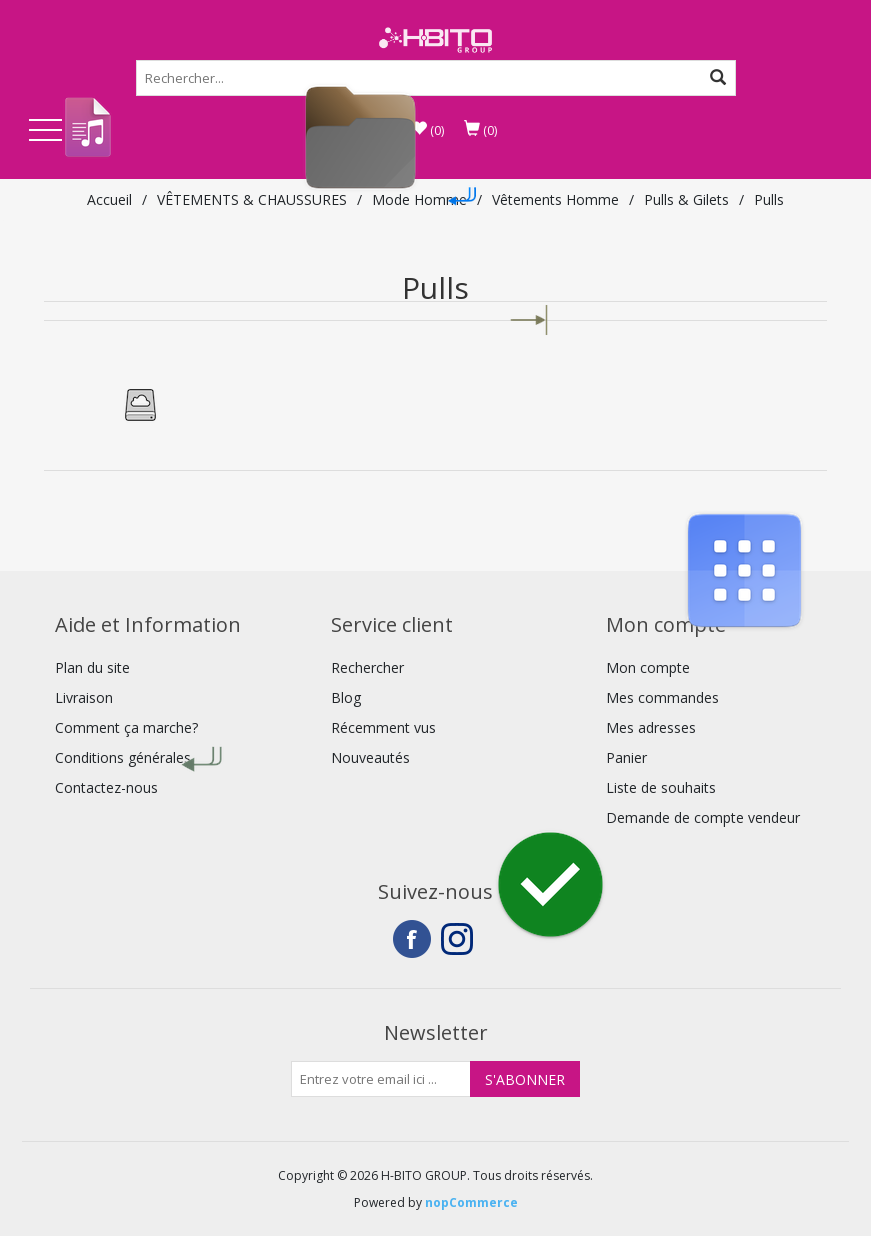 Image resolution: width=871 pixels, height=1236 pixels. Describe the element at coordinates (744, 570) in the screenshot. I see `open the app drawer or launcher` at that location.